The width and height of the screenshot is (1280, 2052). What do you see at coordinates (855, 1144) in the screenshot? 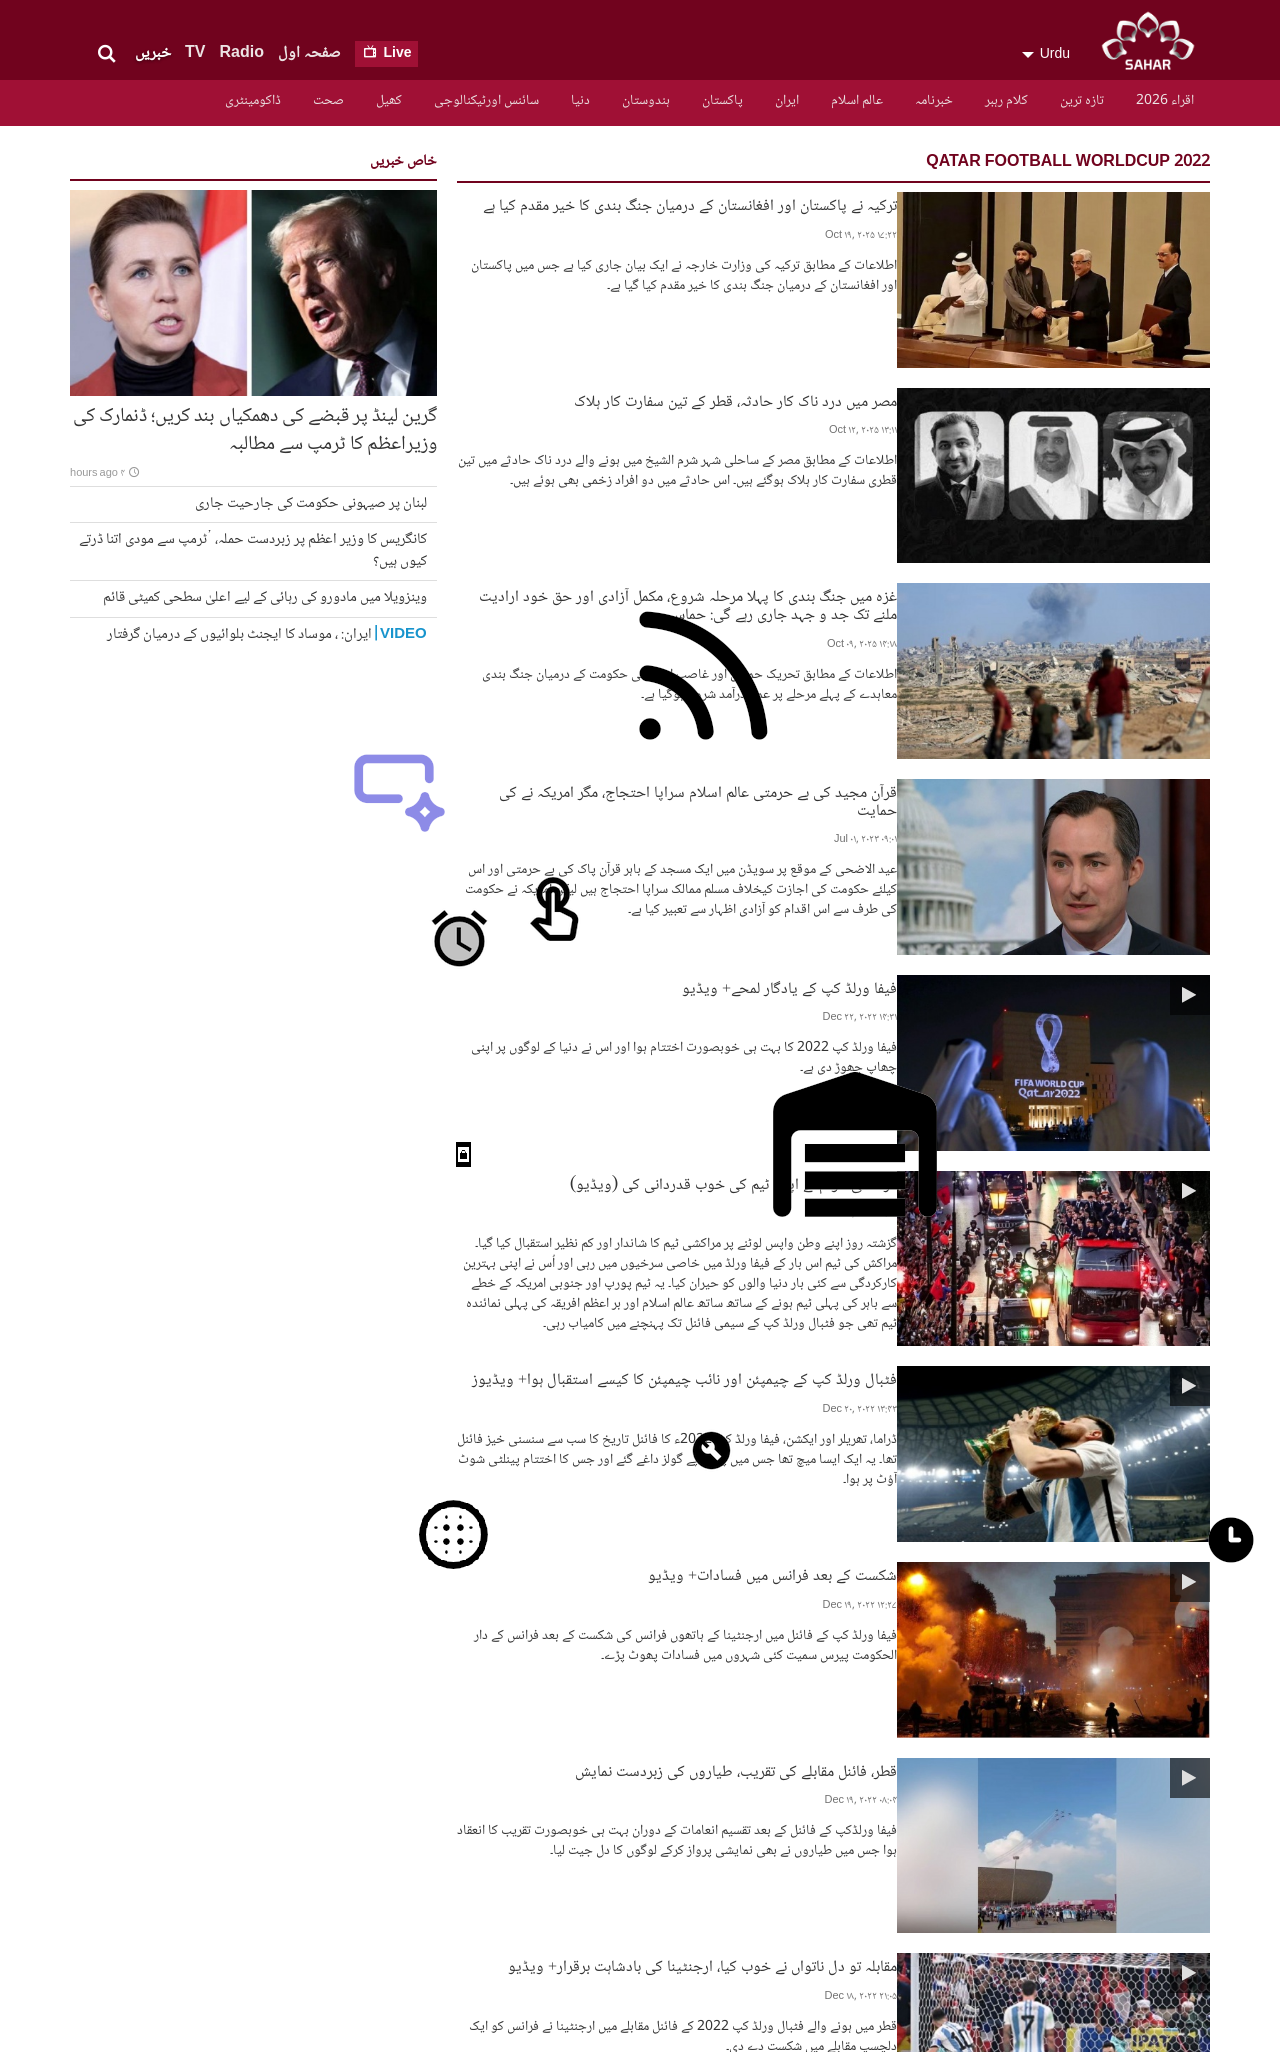
I see `access warehouse or storage inventory` at bounding box center [855, 1144].